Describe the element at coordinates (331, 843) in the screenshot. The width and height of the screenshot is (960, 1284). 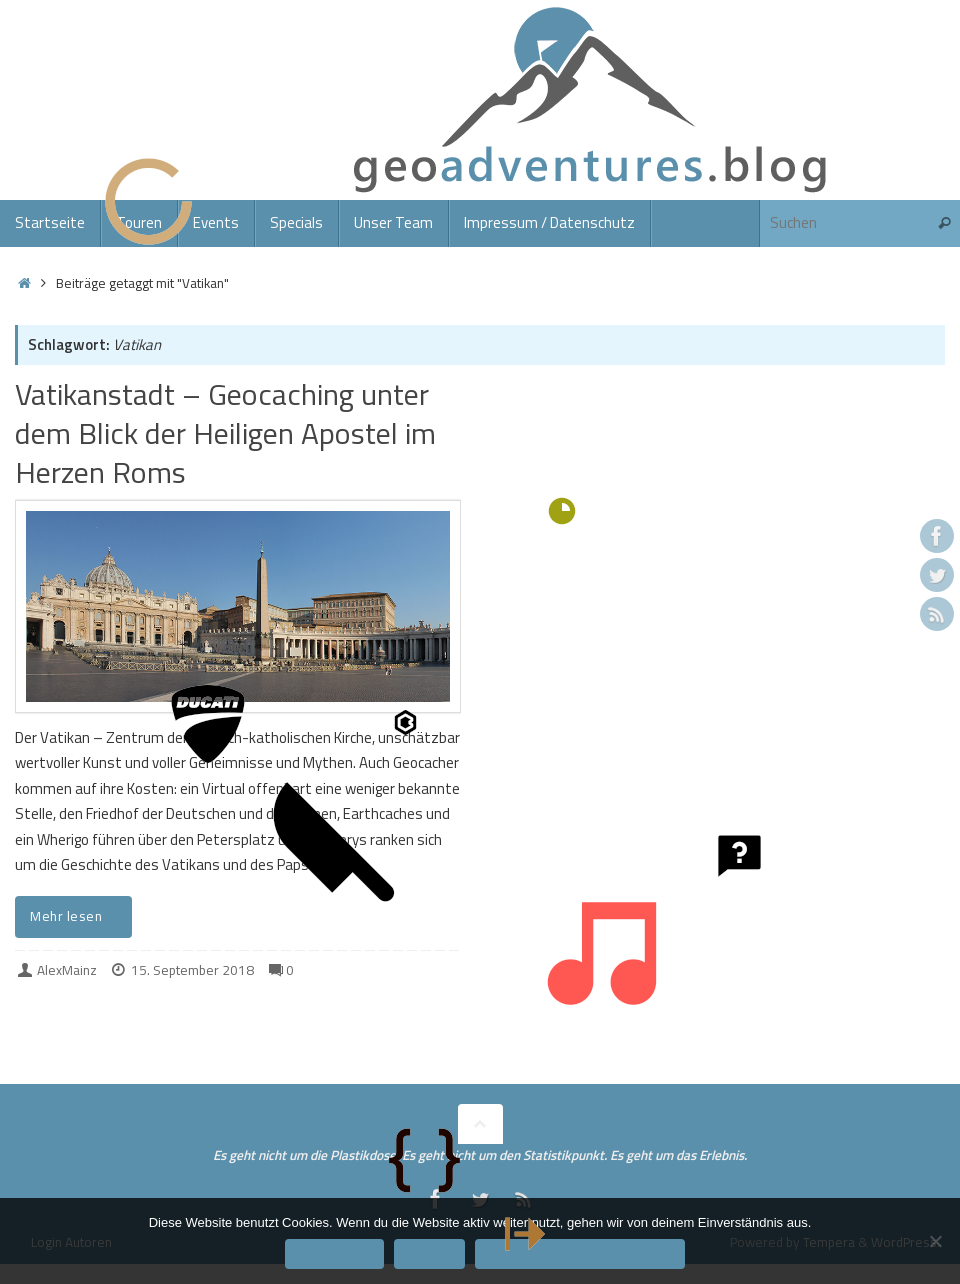
I see `kitchen or cooking-related feature` at that location.